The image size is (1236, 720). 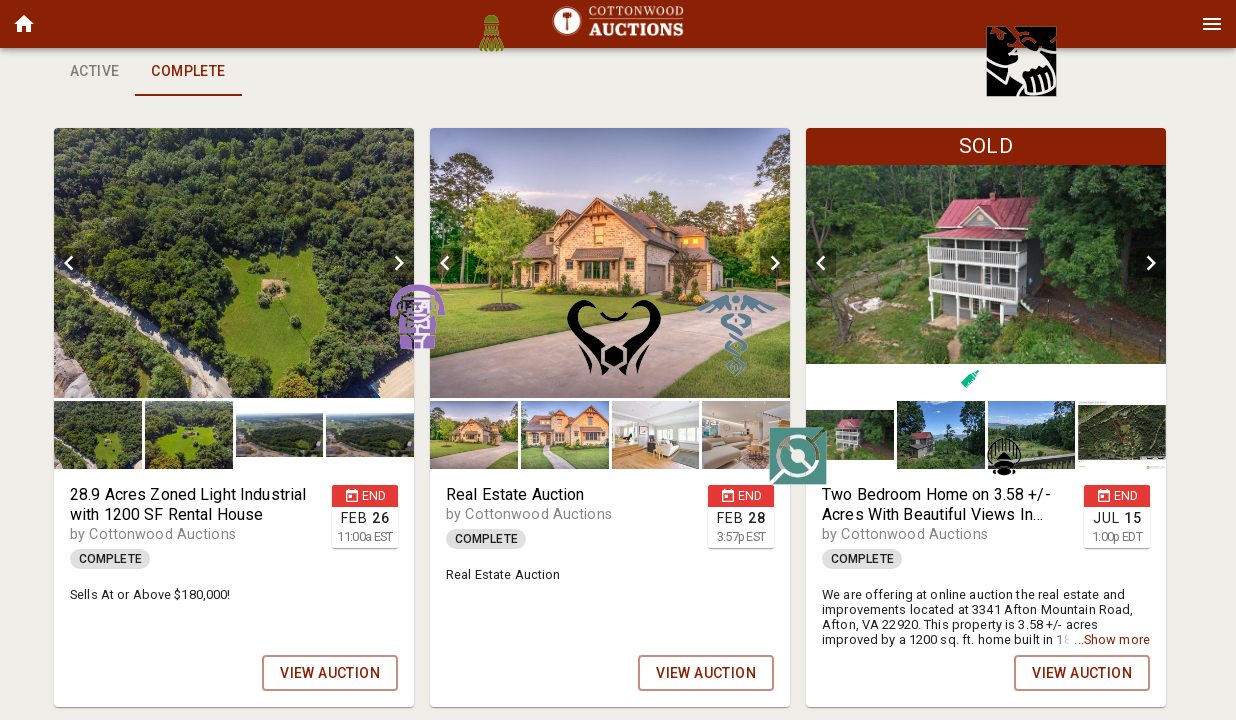 I want to click on access health or medical features, so click(x=736, y=336).